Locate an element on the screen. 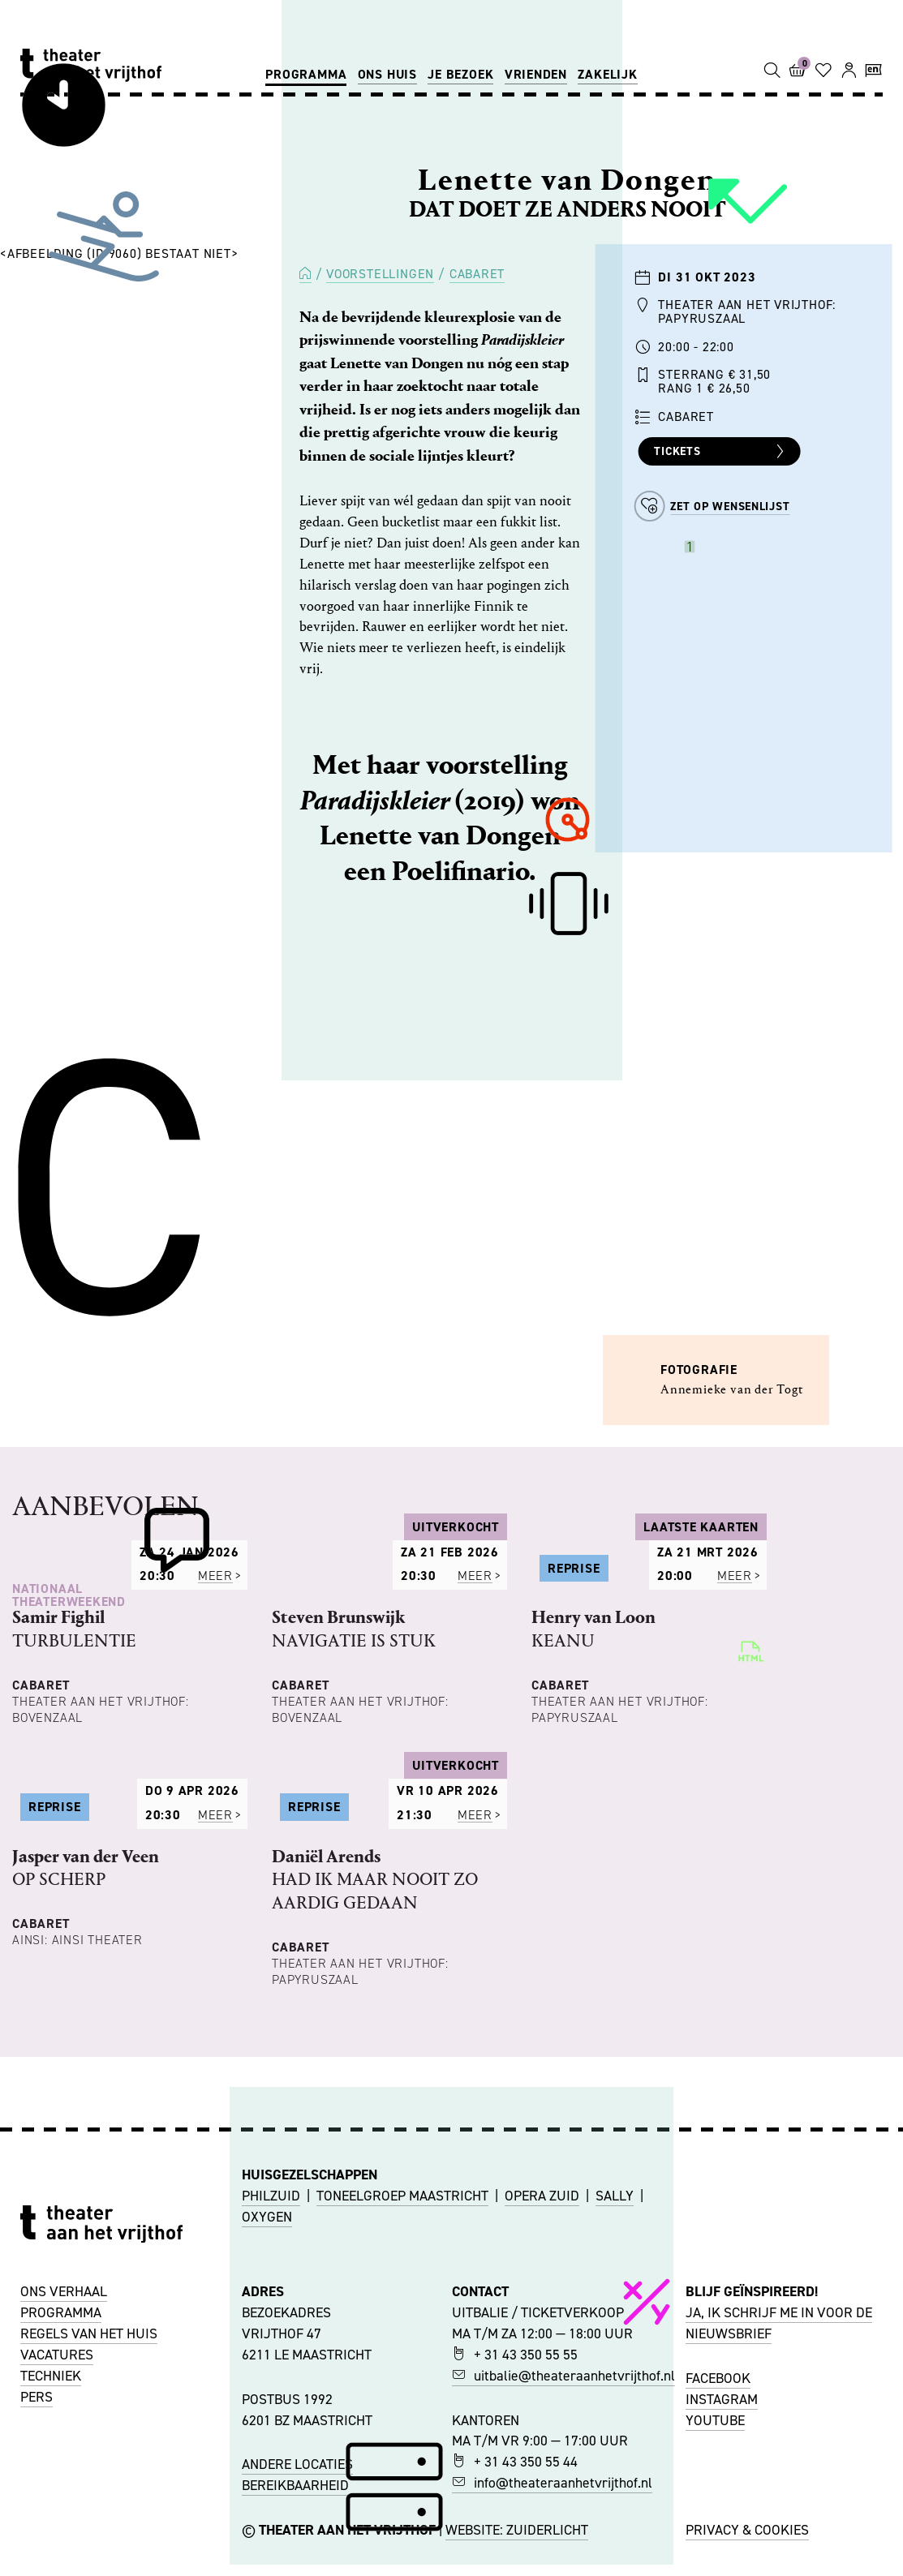 This screenshot has height=2576, width=903. access skiing or winter sports activities is located at coordinates (104, 238).